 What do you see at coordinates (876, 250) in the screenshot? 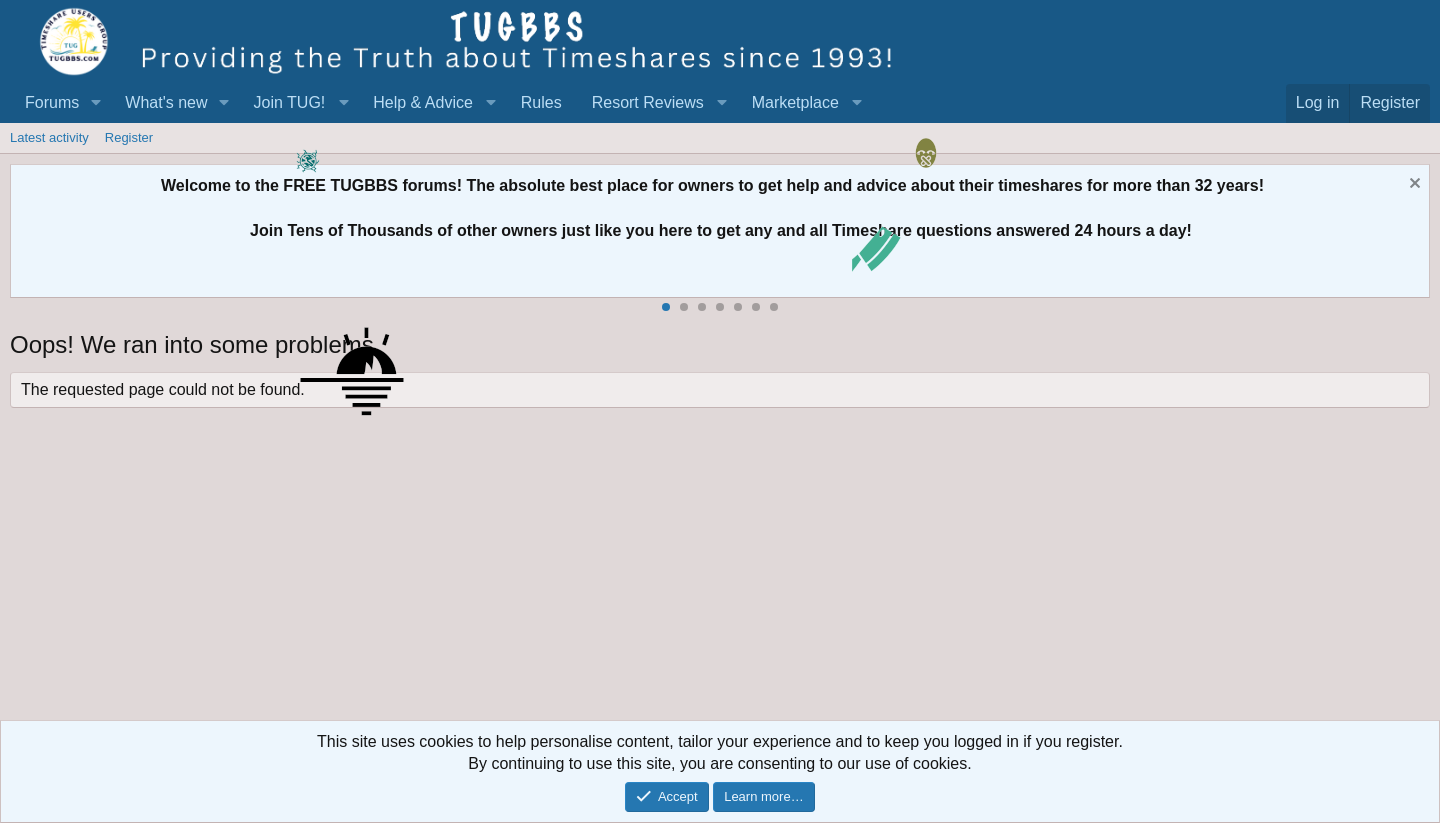
I see `select the meat cleaver weapon or tool` at bounding box center [876, 250].